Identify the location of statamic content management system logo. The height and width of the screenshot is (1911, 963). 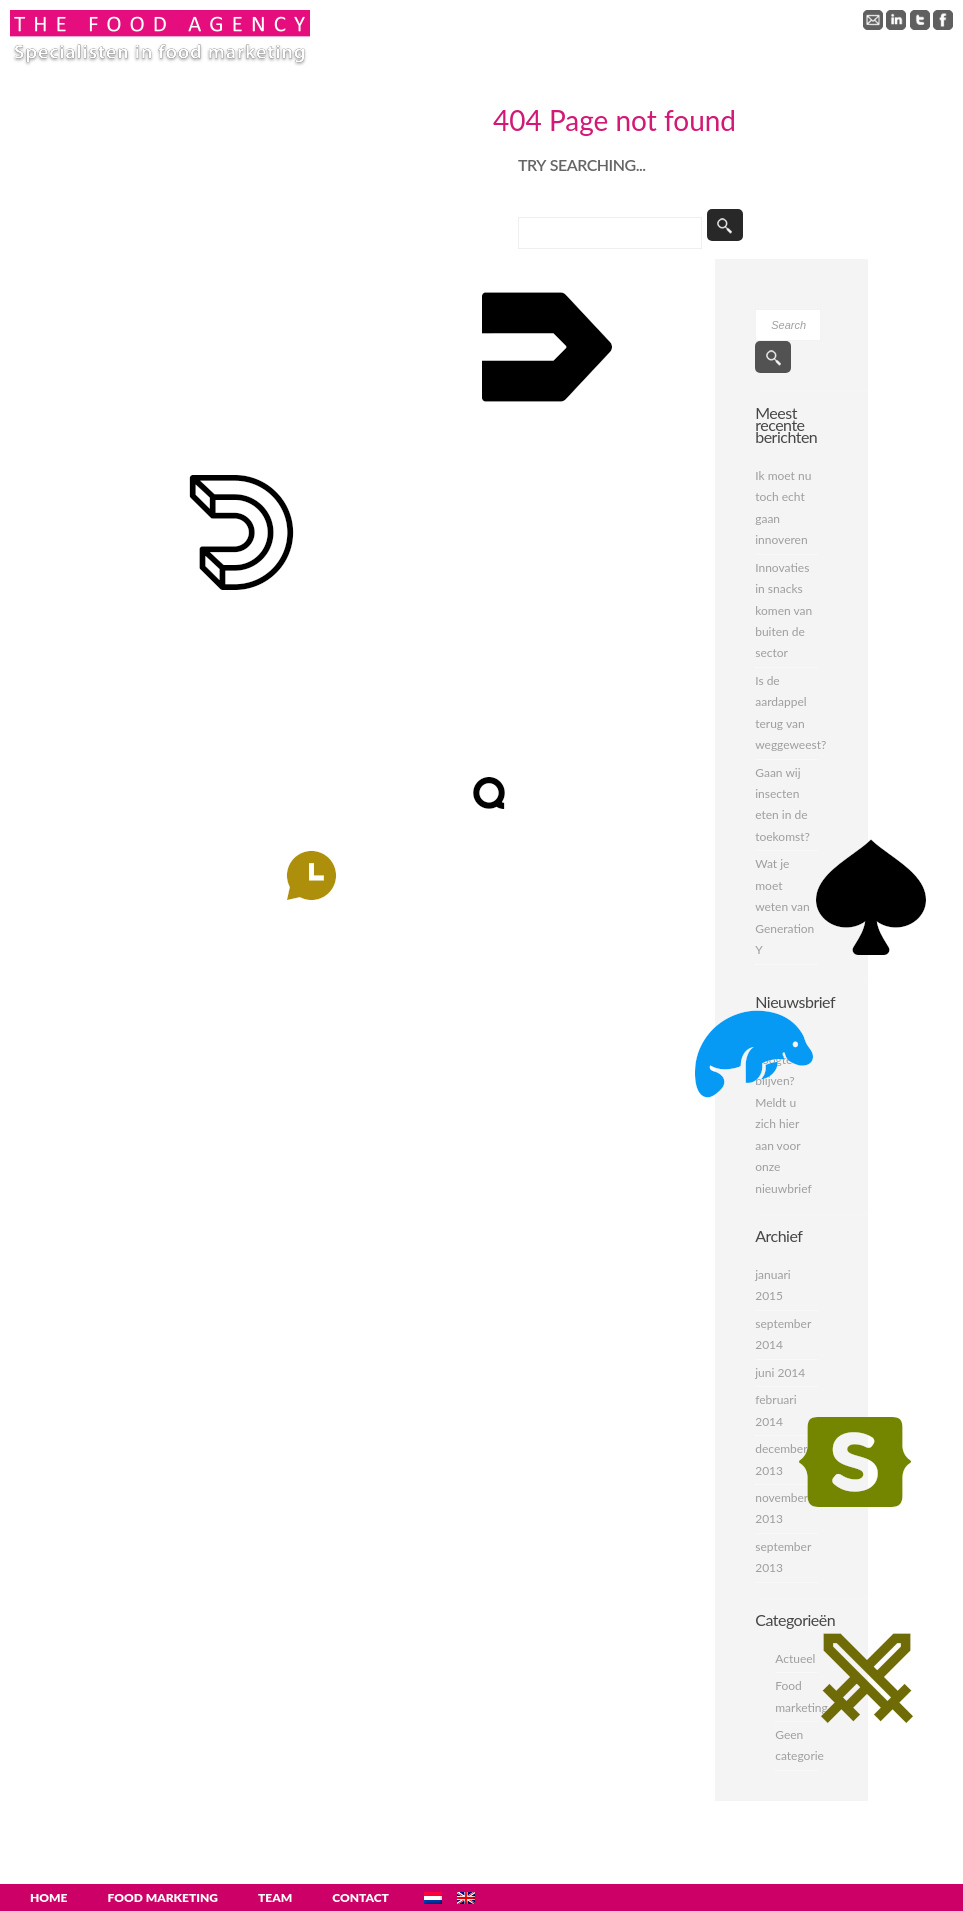
(855, 1462).